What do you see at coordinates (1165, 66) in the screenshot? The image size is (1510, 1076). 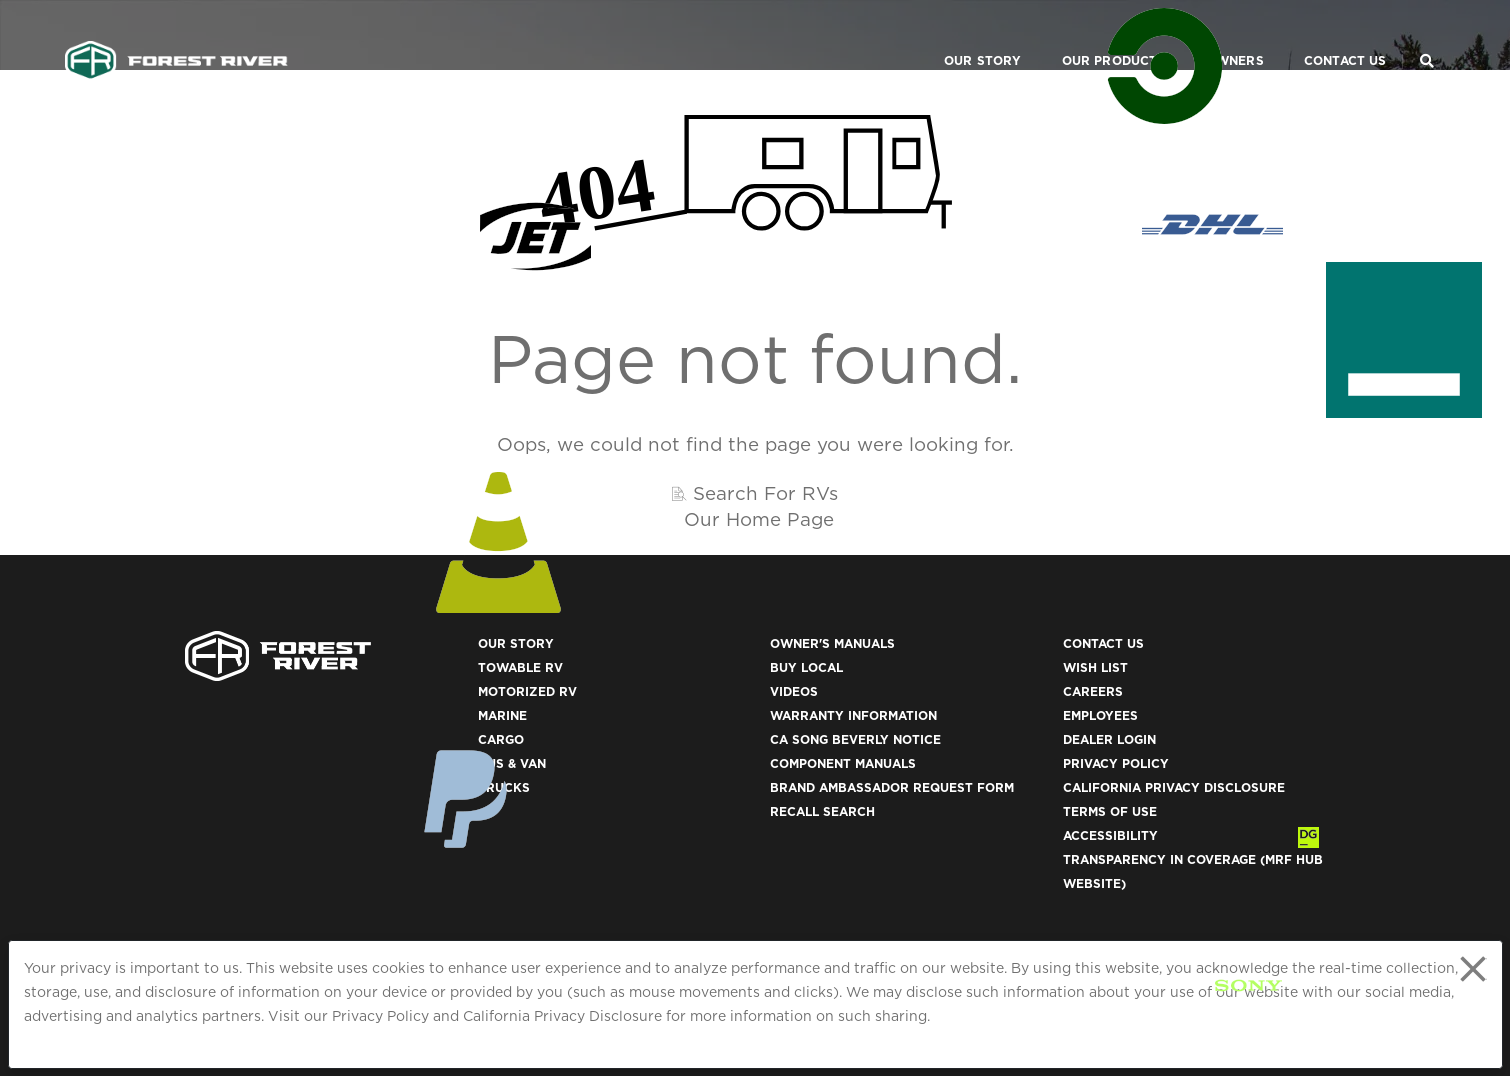 I see `open CircleCI dashboard` at bounding box center [1165, 66].